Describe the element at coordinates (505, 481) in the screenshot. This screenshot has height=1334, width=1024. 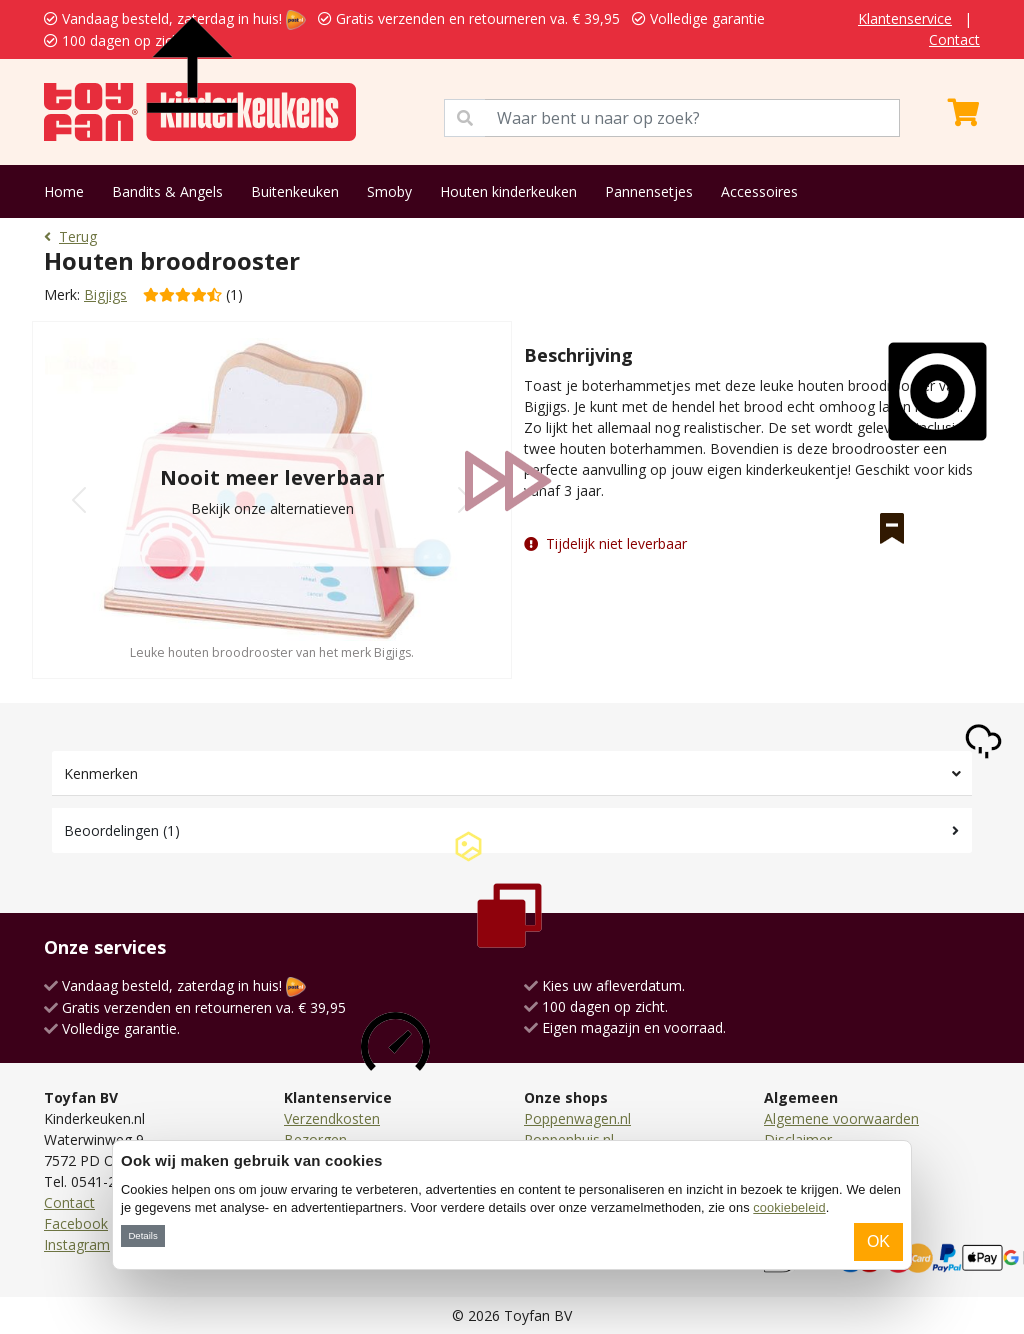
I see `fast forward or skip ahead in media playback` at that location.